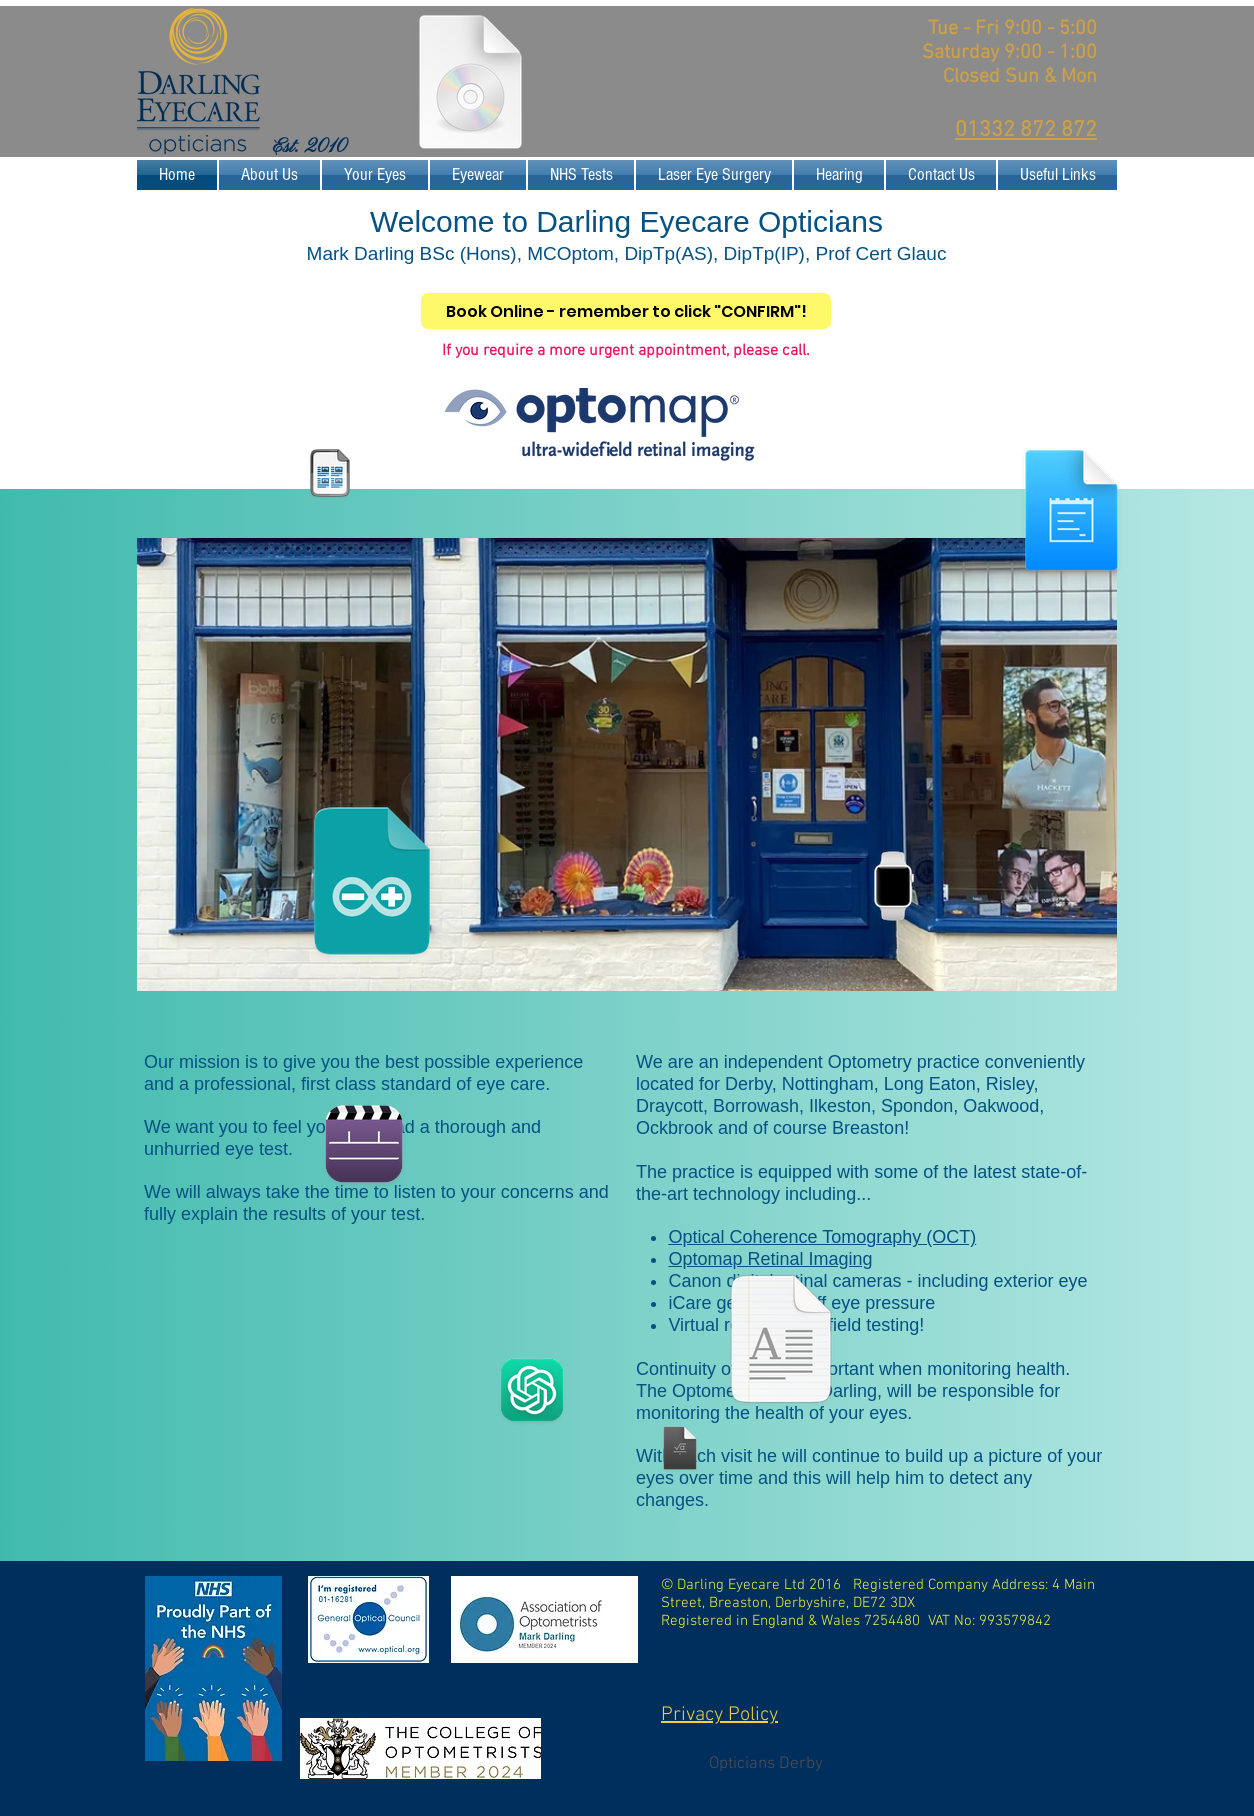  I want to click on open ChatGPT app, so click(532, 1390).